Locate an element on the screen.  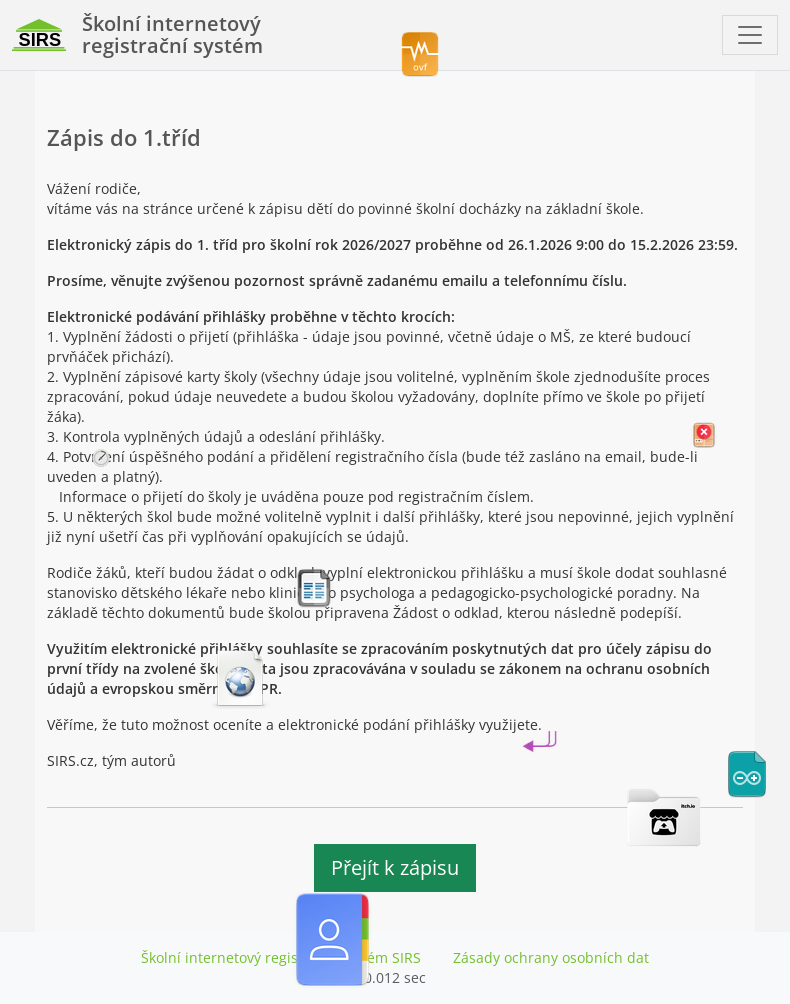
open your itch.io games folder is located at coordinates (663, 819).